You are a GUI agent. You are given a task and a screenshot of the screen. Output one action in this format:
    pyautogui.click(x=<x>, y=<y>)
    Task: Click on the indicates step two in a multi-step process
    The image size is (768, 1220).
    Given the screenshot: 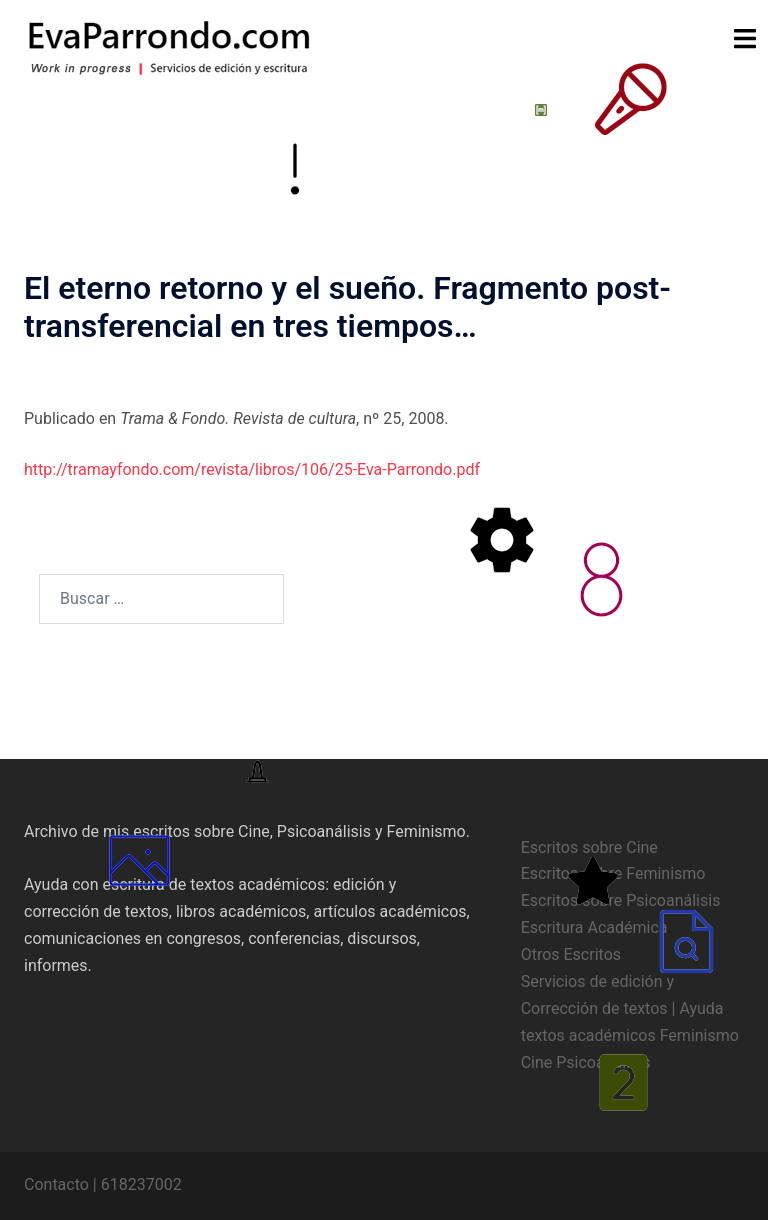 What is the action you would take?
    pyautogui.click(x=623, y=1082)
    